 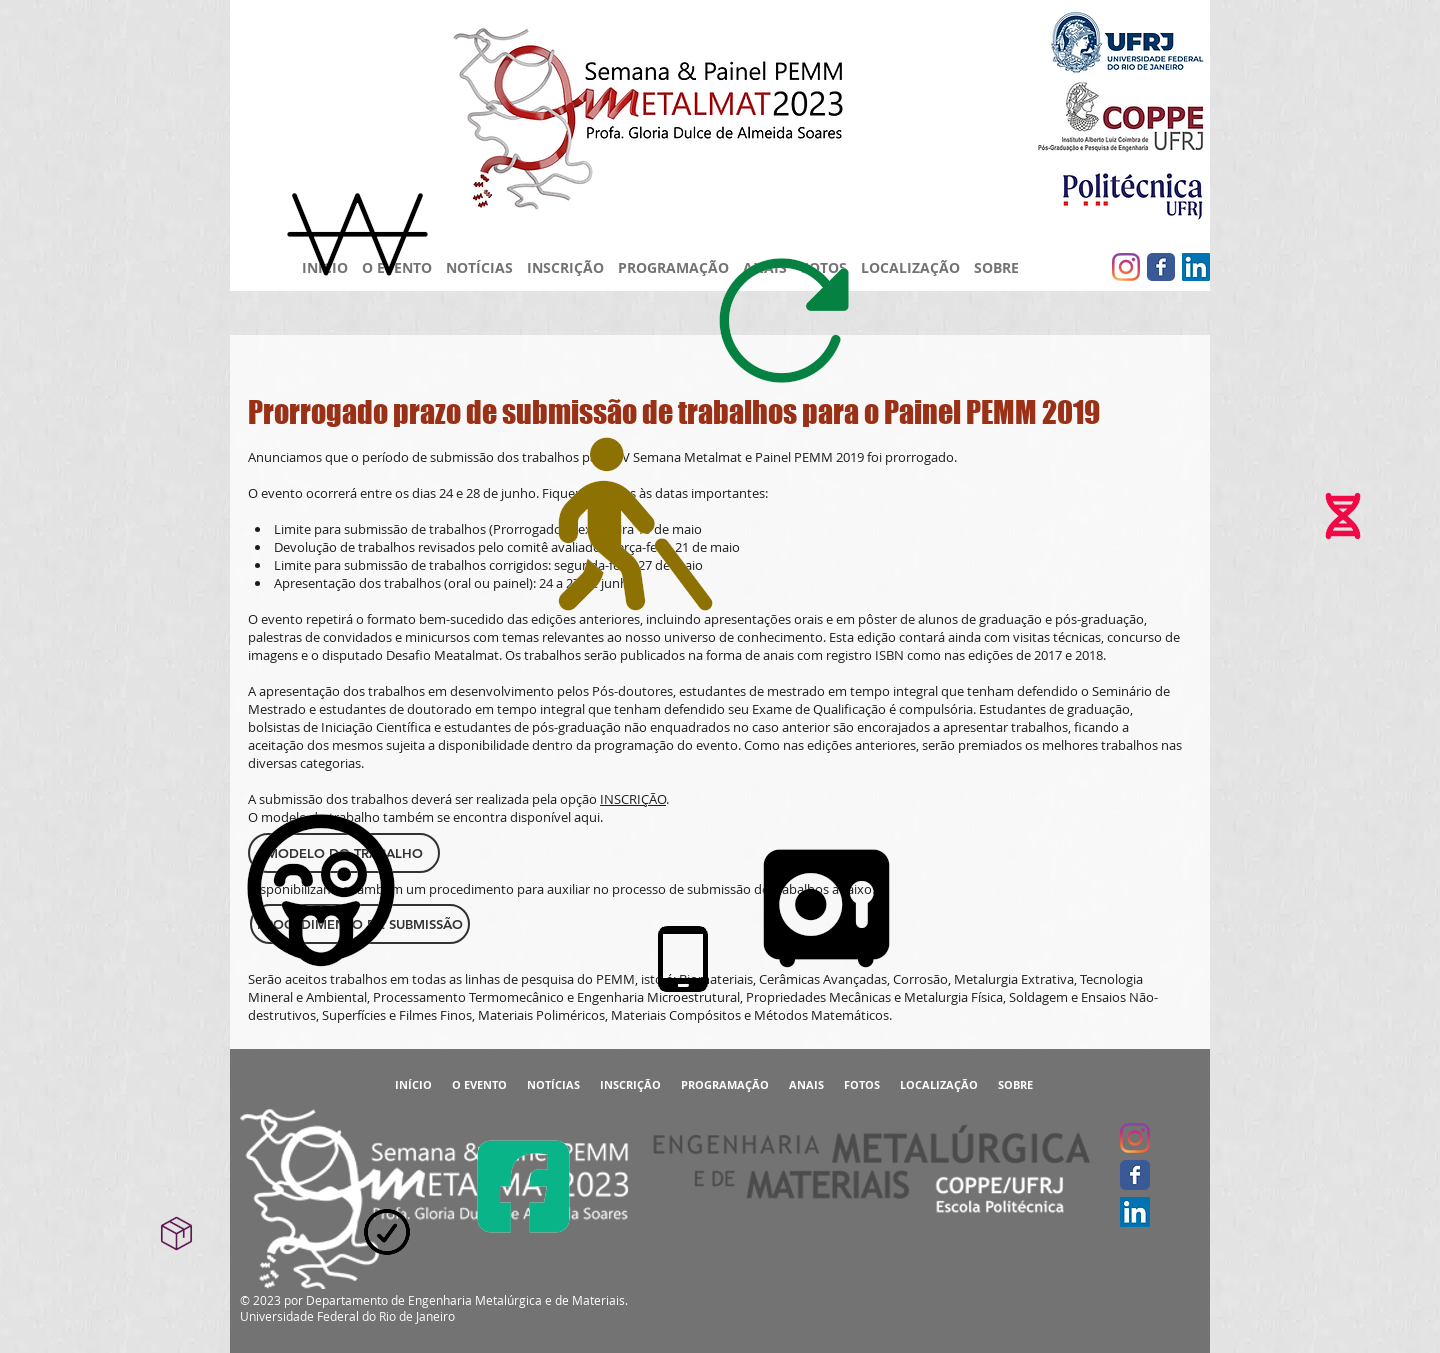 What do you see at coordinates (387, 1232) in the screenshot?
I see `indicates task or action completed successfully` at bounding box center [387, 1232].